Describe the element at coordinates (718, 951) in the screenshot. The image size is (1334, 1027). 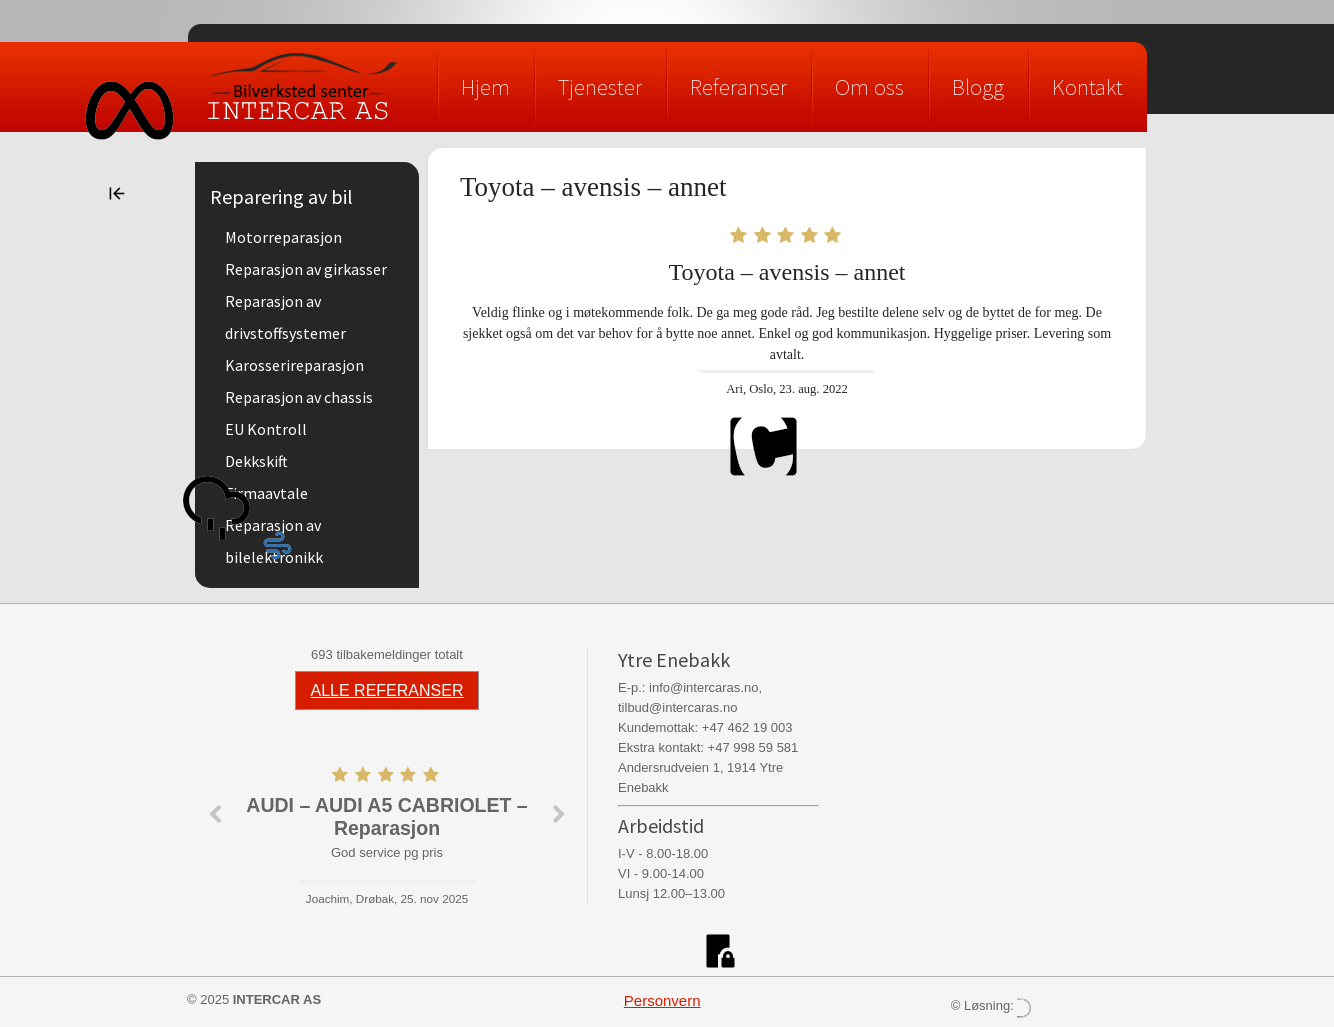
I see `indicates phone is locked or secured` at that location.